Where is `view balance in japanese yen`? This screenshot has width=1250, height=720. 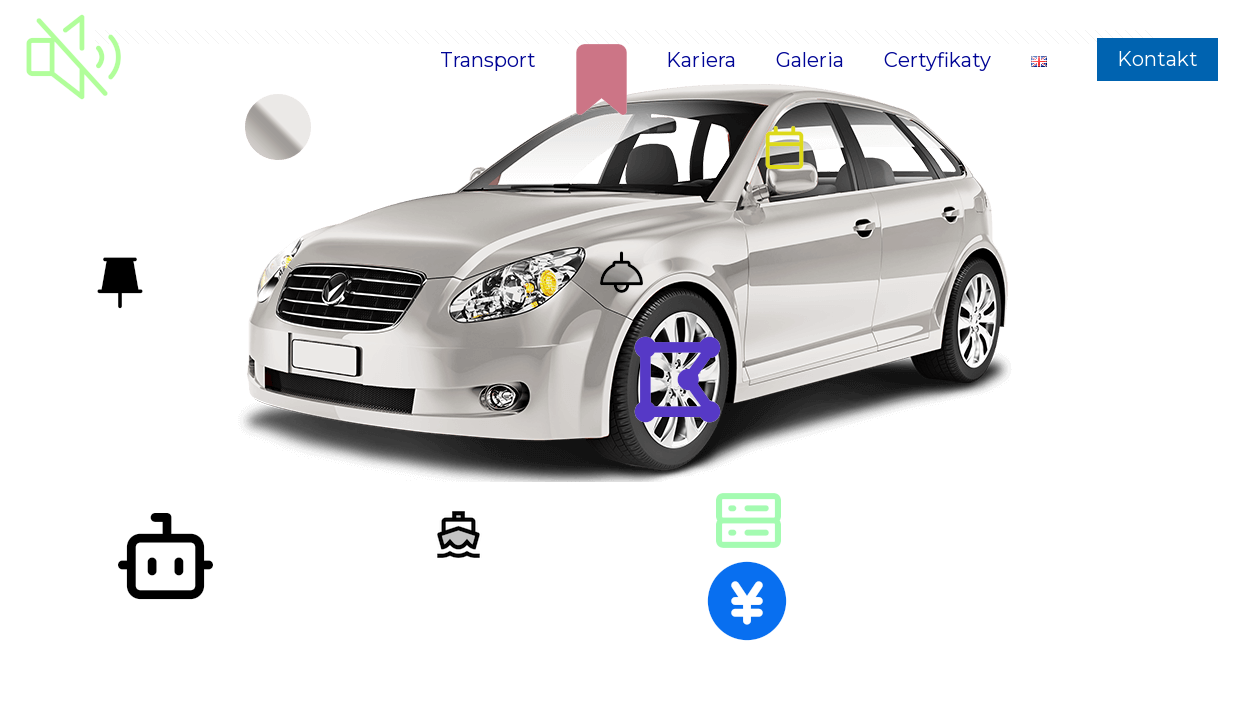
view balance in japanese yen is located at coordinates (747, 601).